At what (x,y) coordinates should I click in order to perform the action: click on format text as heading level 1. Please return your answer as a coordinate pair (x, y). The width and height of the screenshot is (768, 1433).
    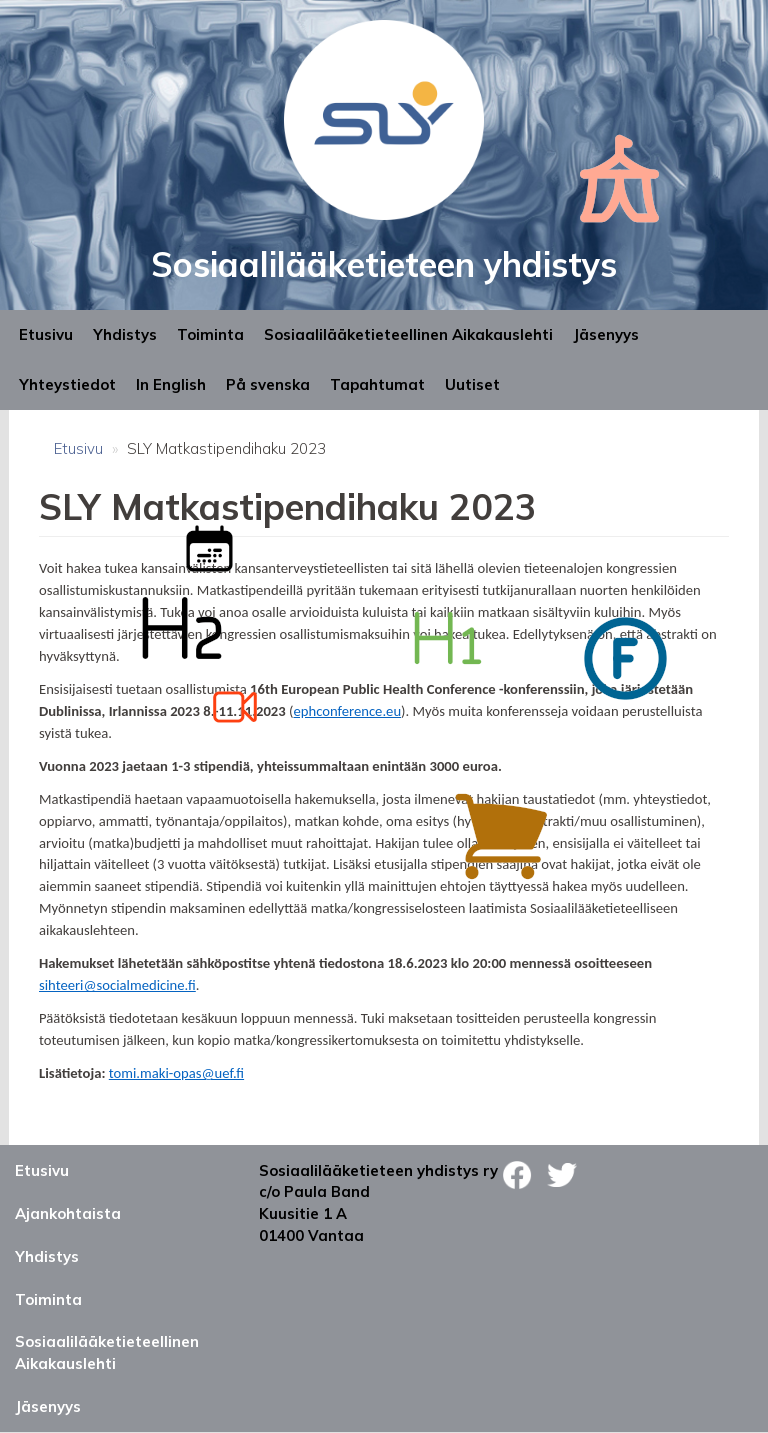
    Looking at the image, I should click on (448, 638).